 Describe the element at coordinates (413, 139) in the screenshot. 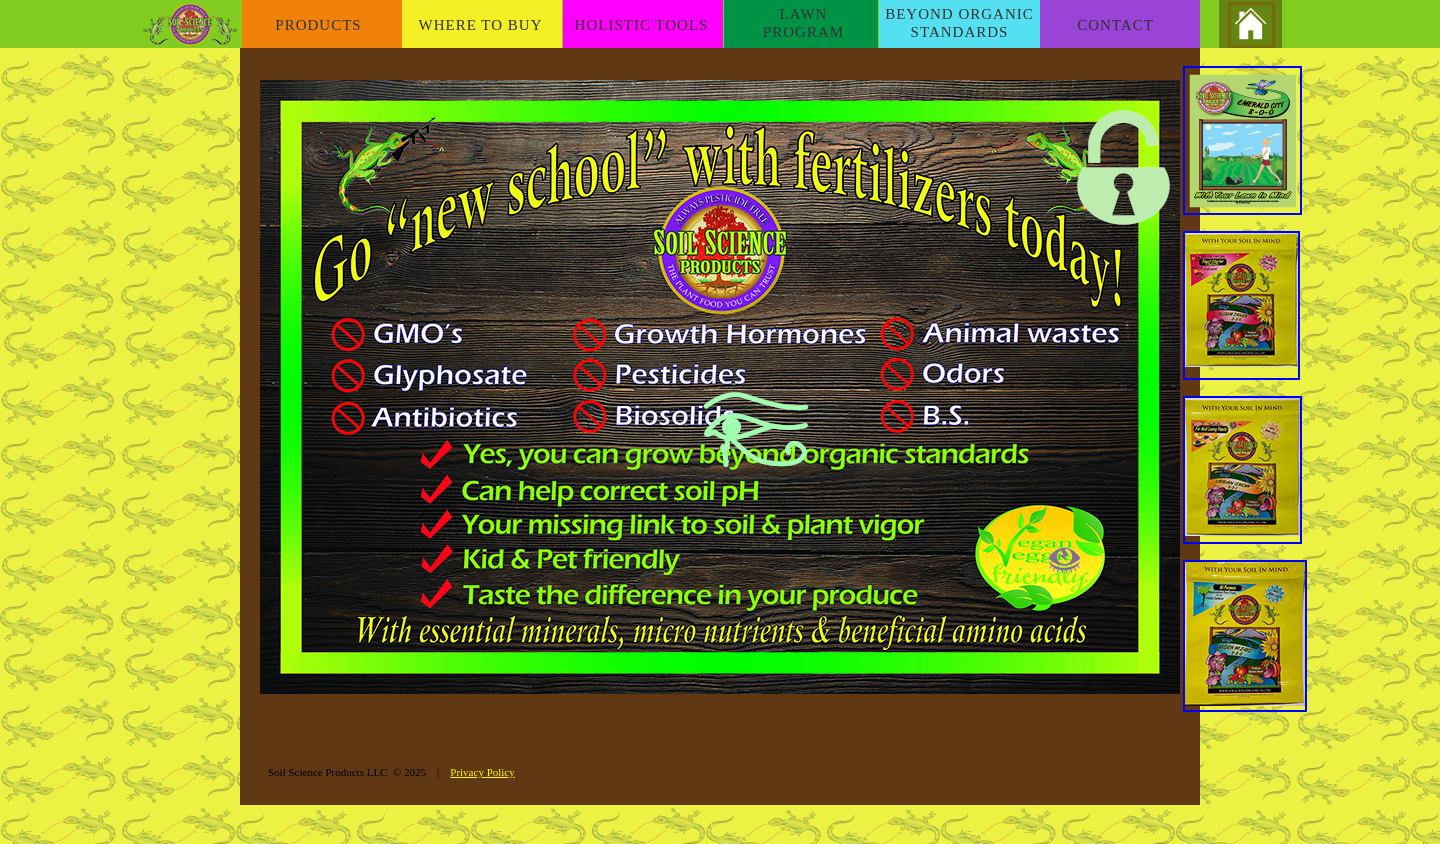

I see `select thompson submachine gun weapon` at that location.